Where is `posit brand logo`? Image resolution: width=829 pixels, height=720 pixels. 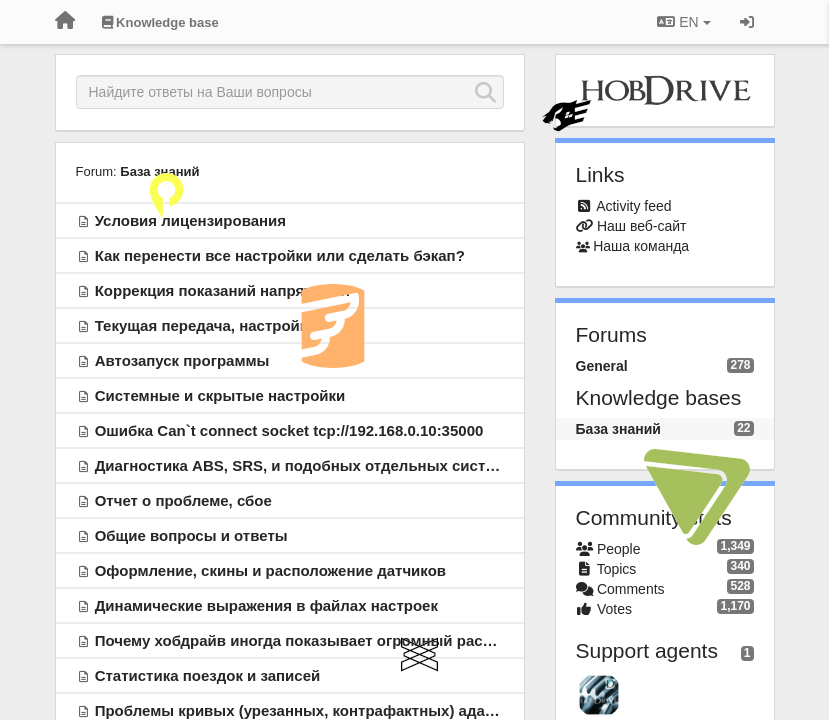
posit brand logo is located at coordinates (419, 654).